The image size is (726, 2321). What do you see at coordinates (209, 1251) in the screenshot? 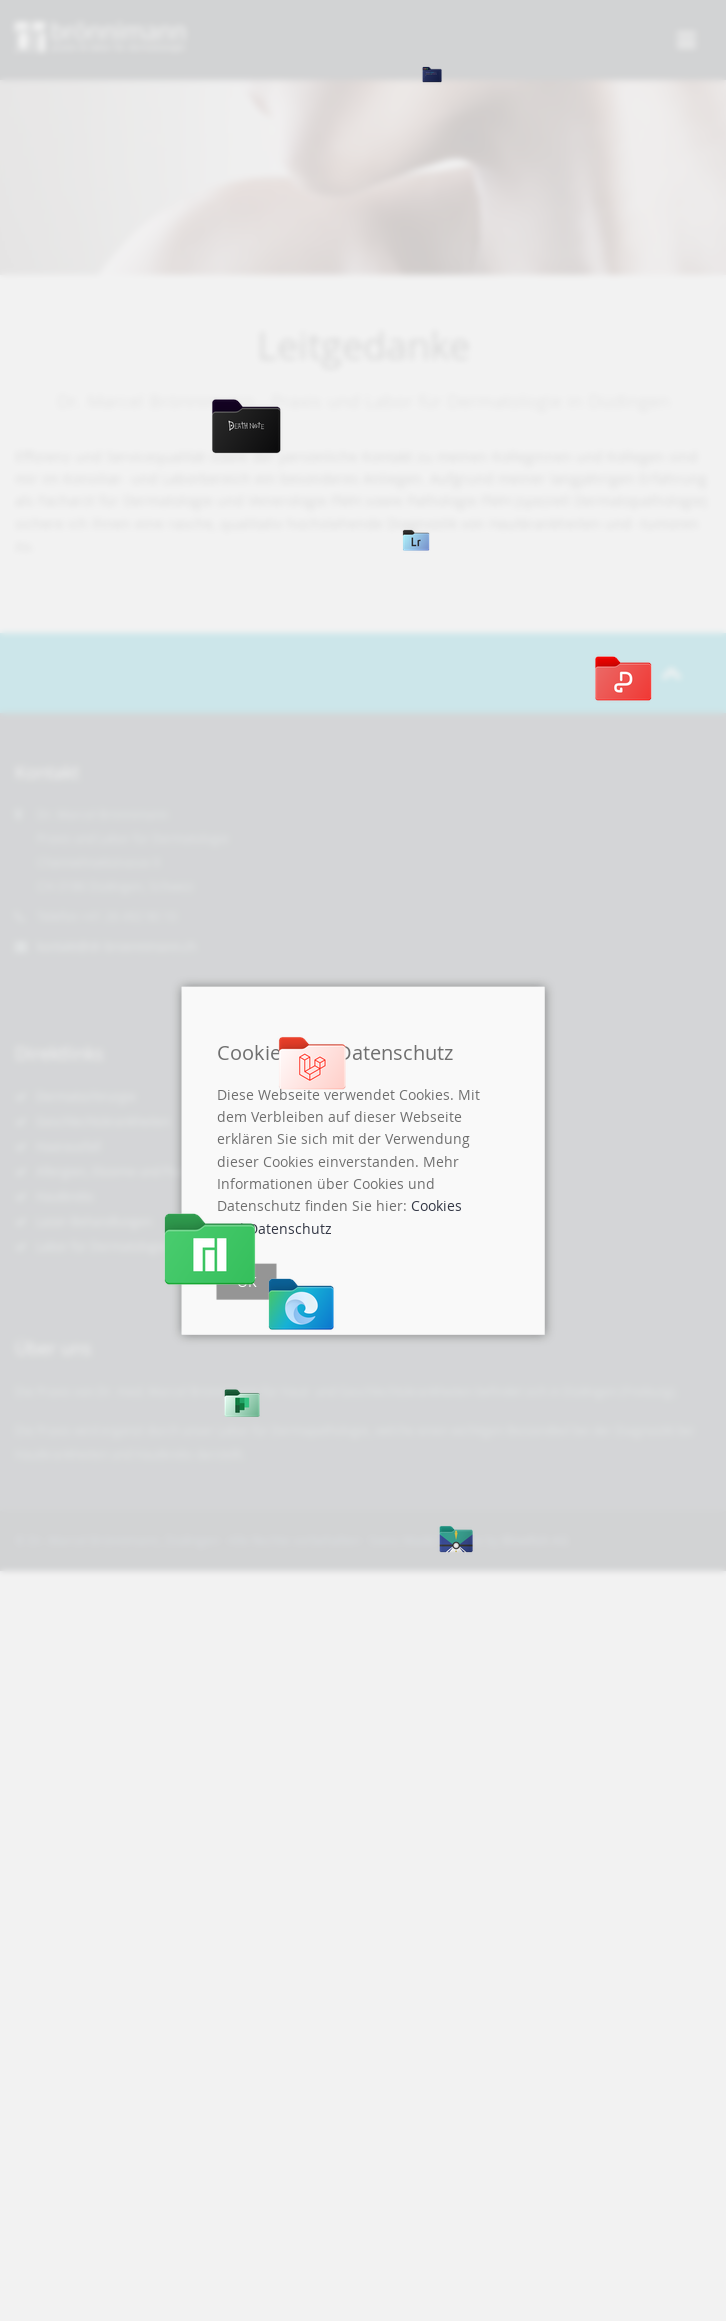
I see `open manjaro linux system folder` at bounding box center [209, 1251].